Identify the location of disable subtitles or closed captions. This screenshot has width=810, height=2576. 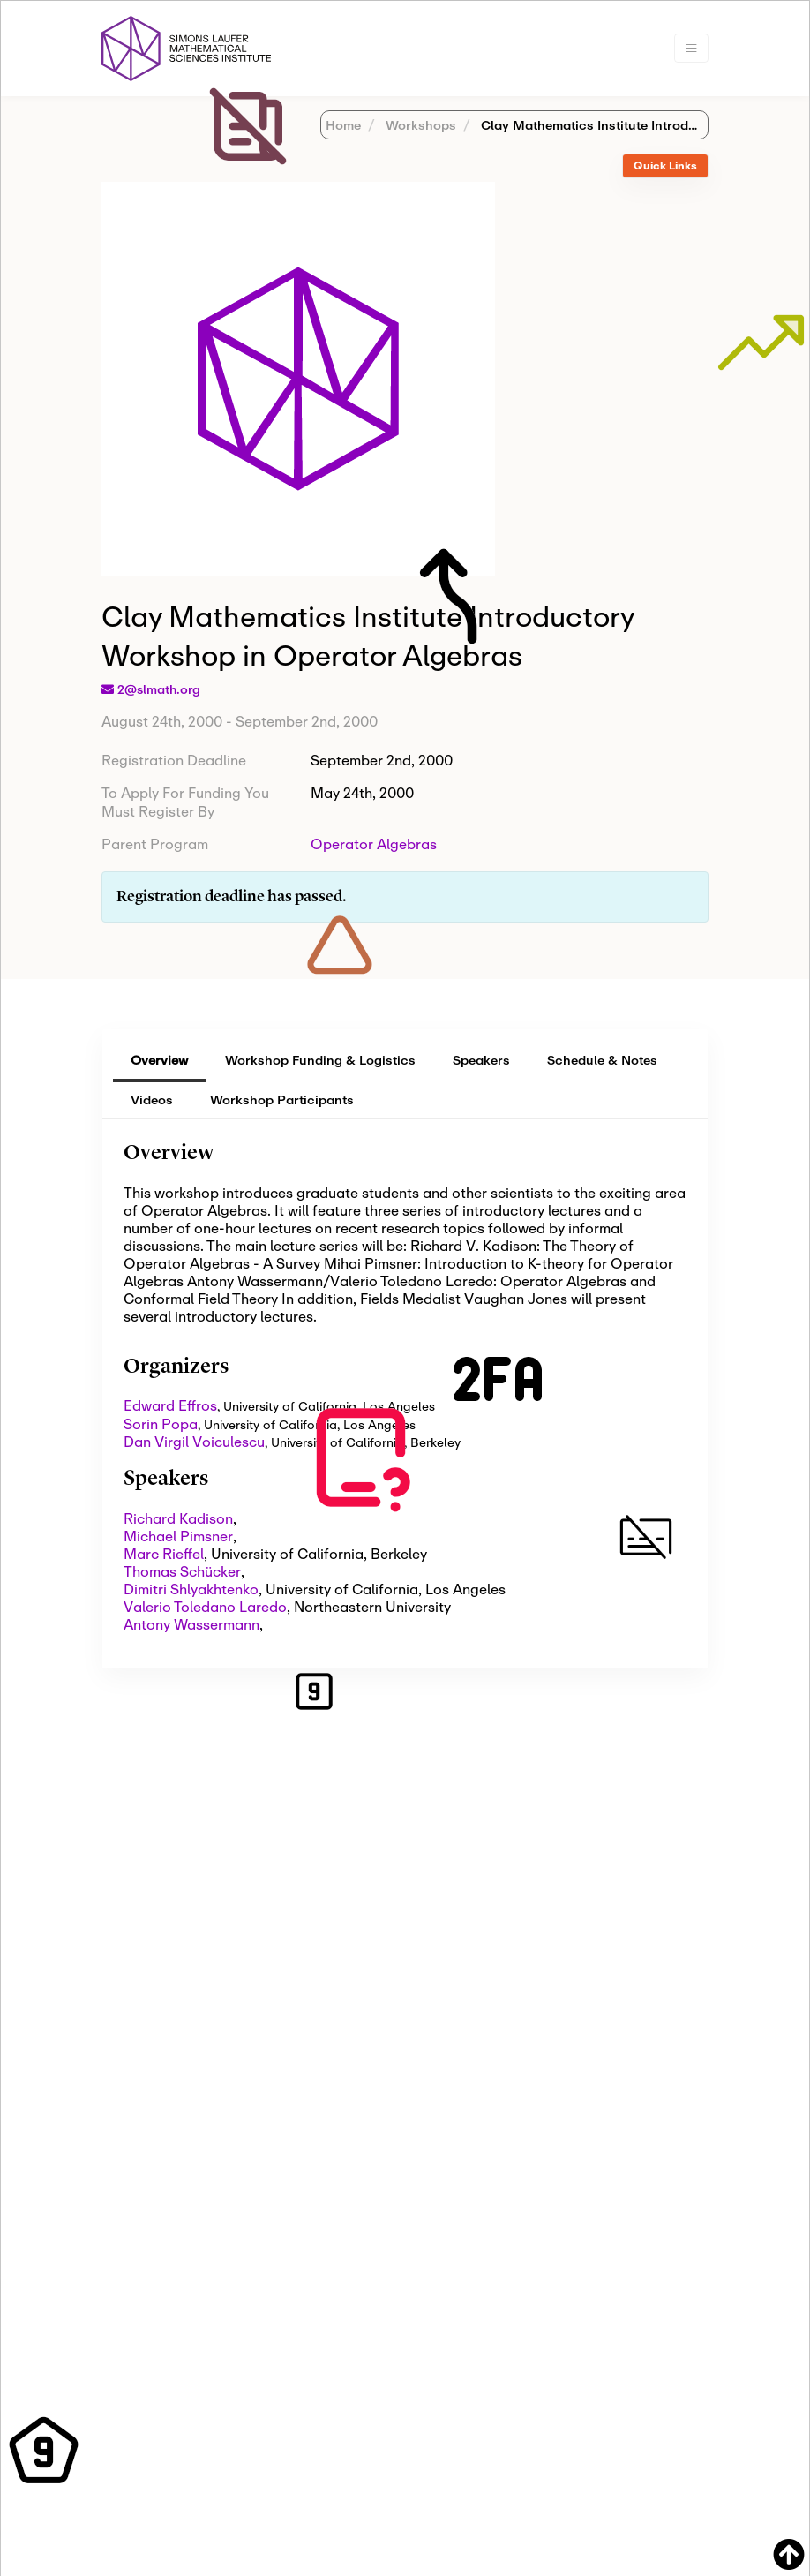
(646, 1537).